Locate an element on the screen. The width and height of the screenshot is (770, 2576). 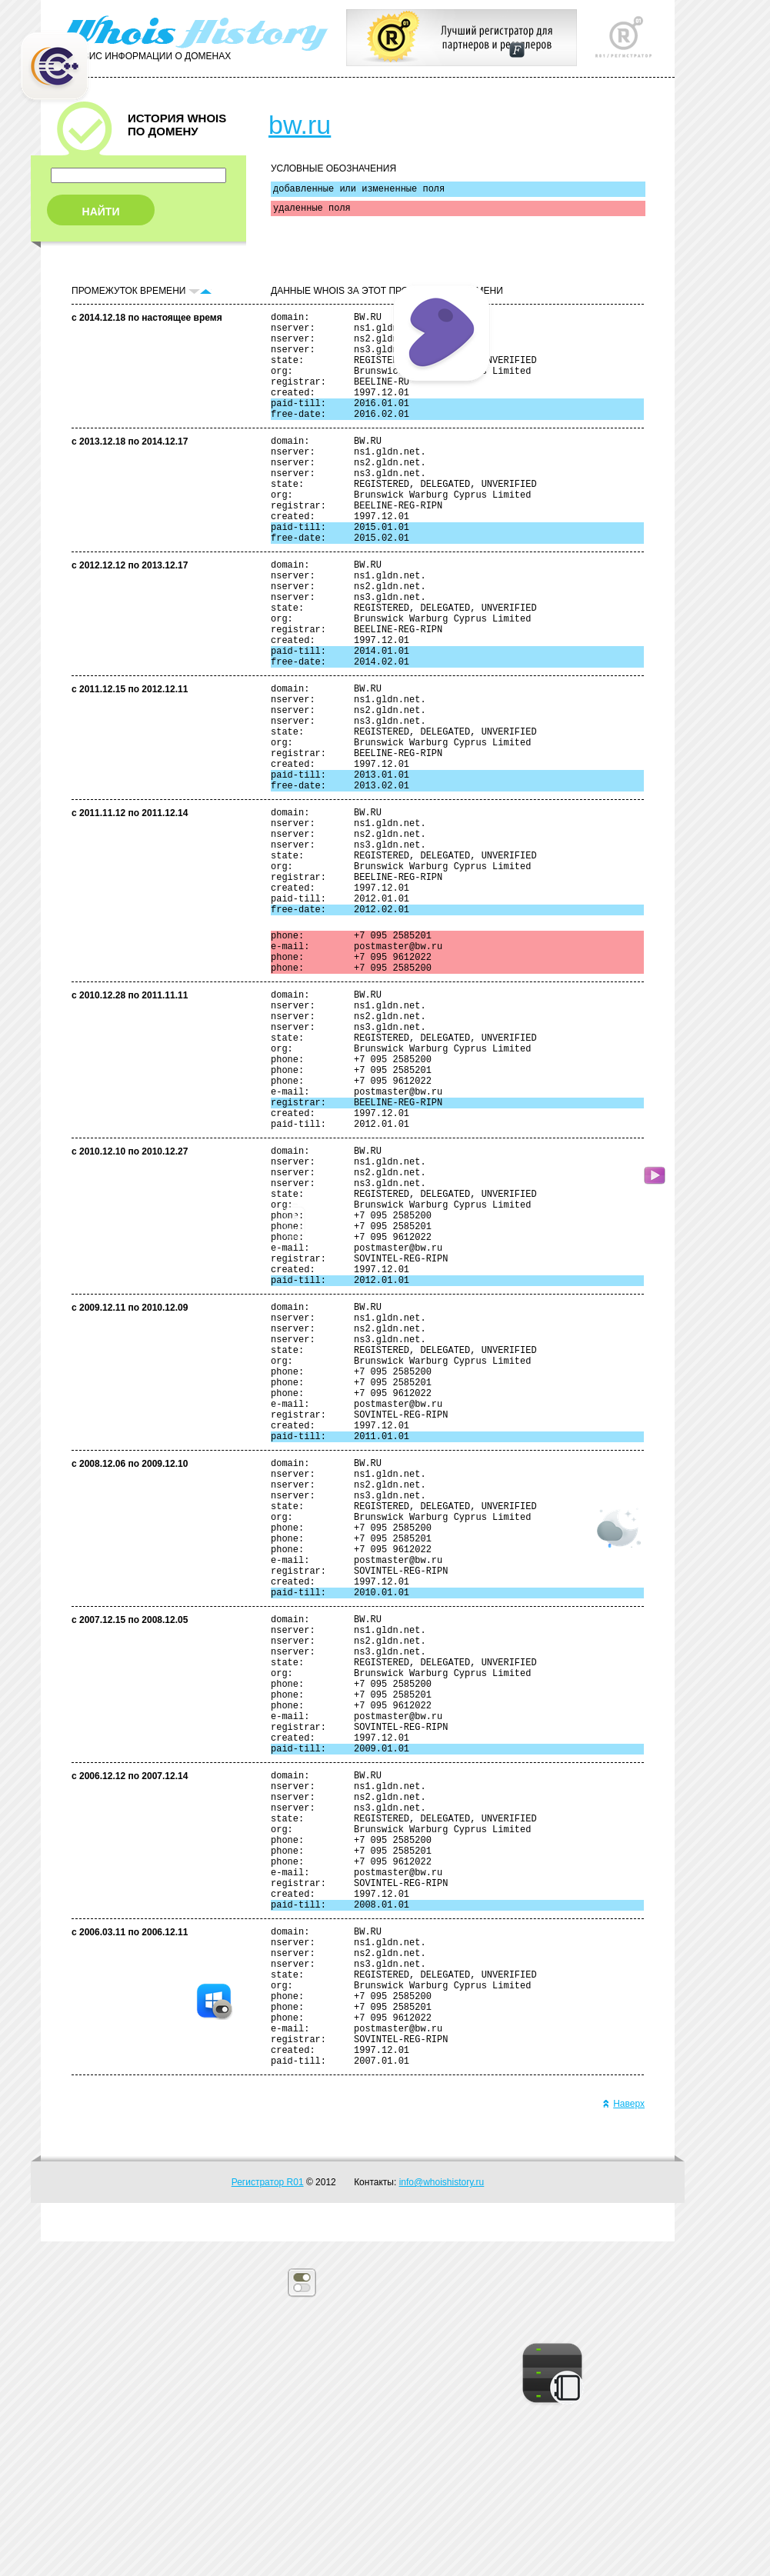
open desktop preferences or settings is located at coordinates (302, 2282).